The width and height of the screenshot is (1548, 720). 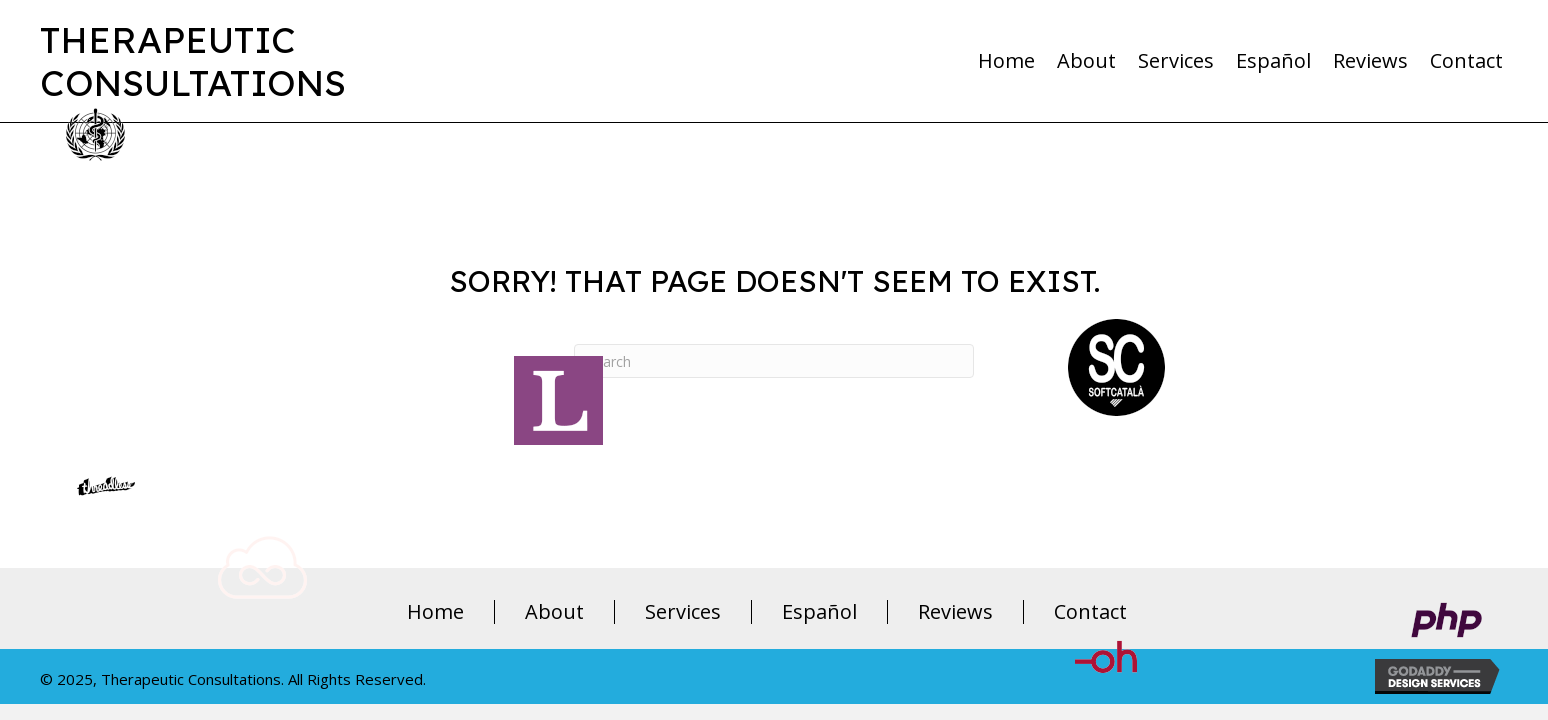 What do you see at coordinates (262, 567) in the screenshot?
I see `open JSFiddle code playground` at bounding box center [262, 567].